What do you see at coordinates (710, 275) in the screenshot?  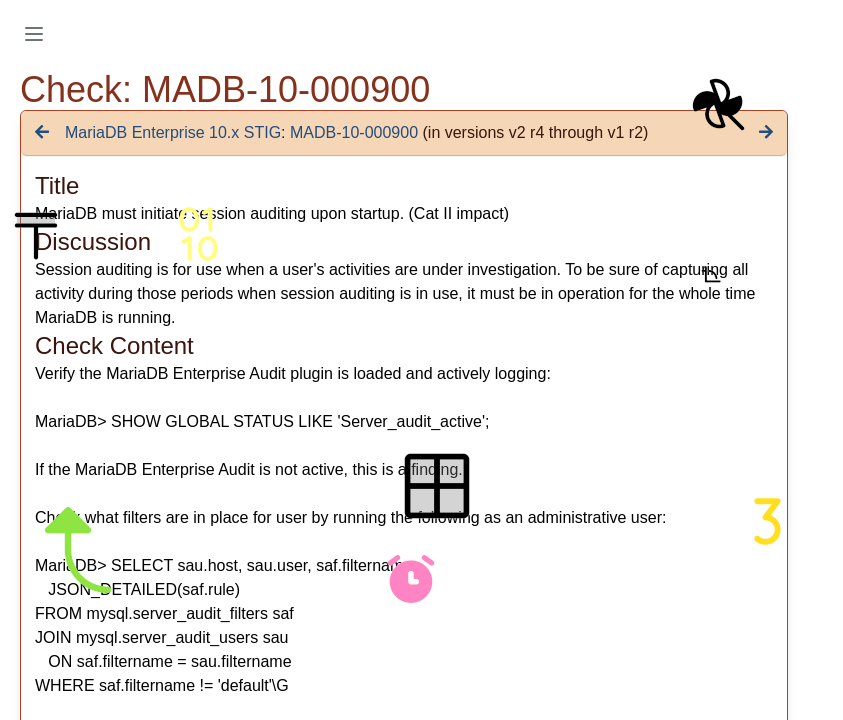 I see `measure or display an angle` at bounding box center [710, 275].